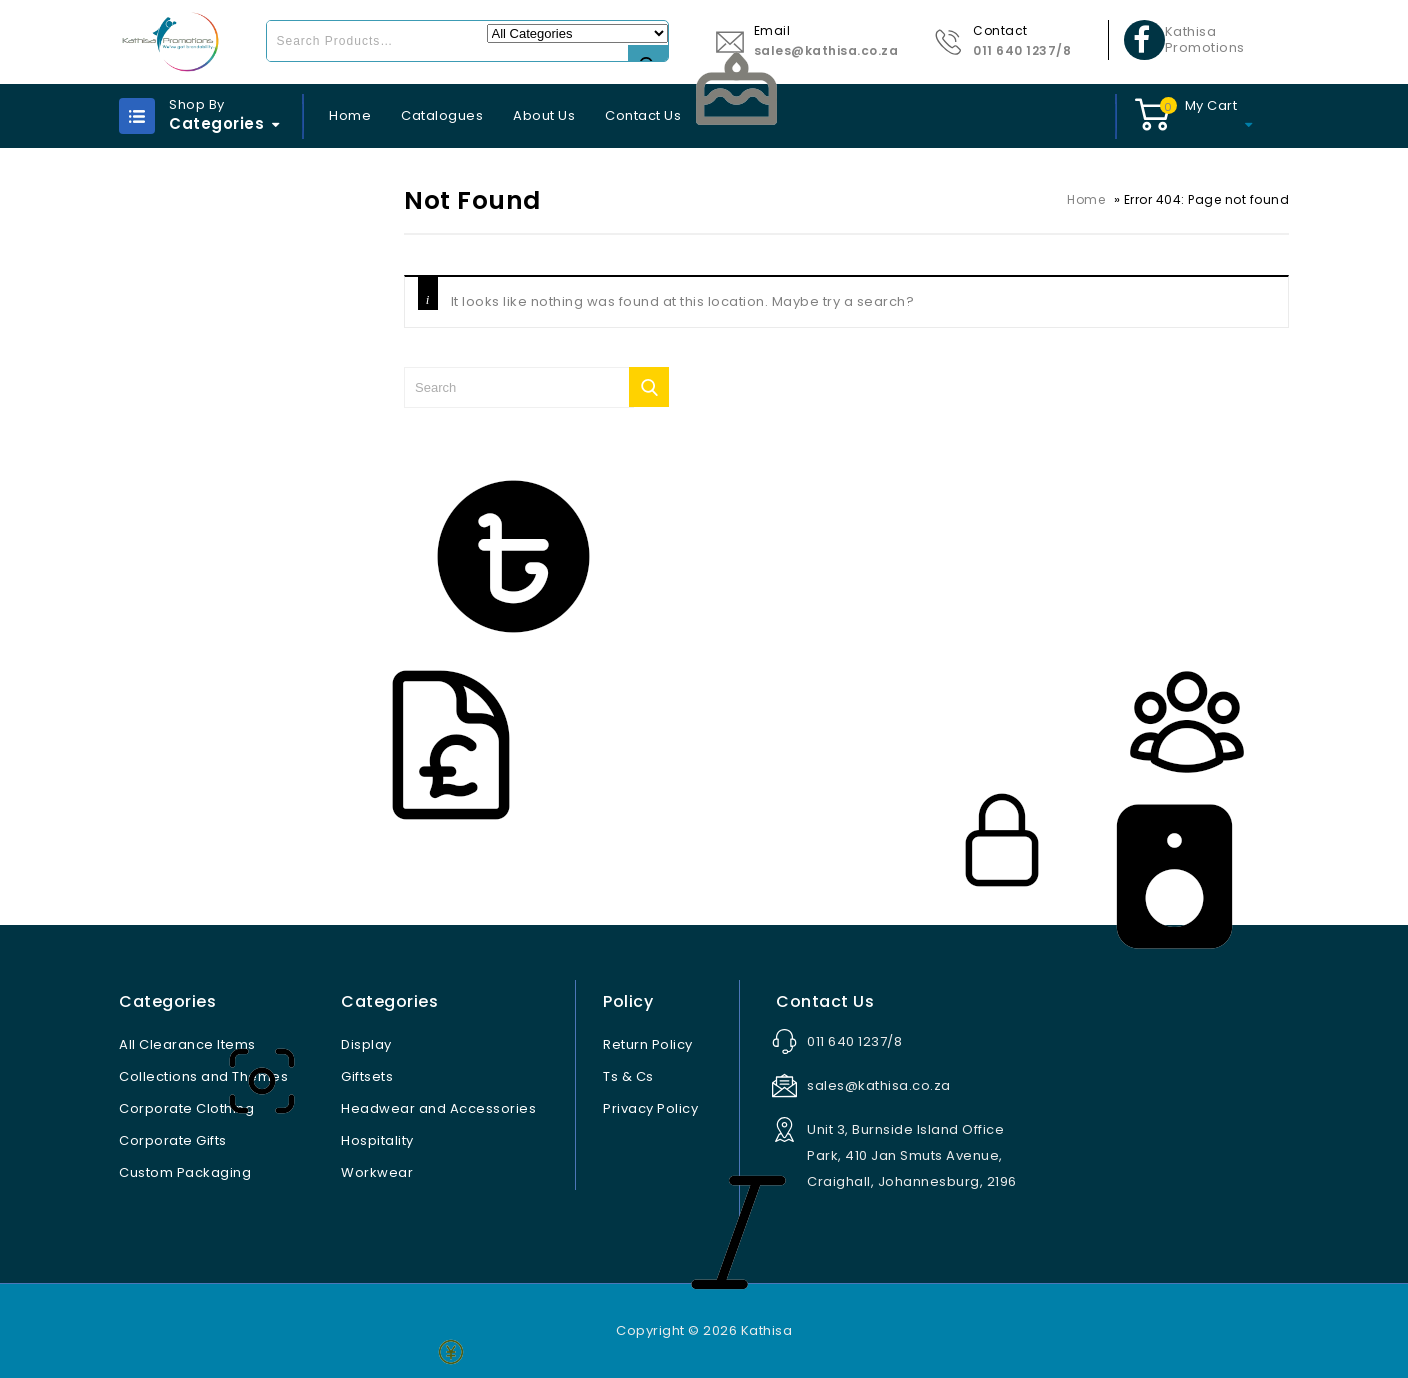  I want to click on indicates a locked or secured item, so click(1002, 840).